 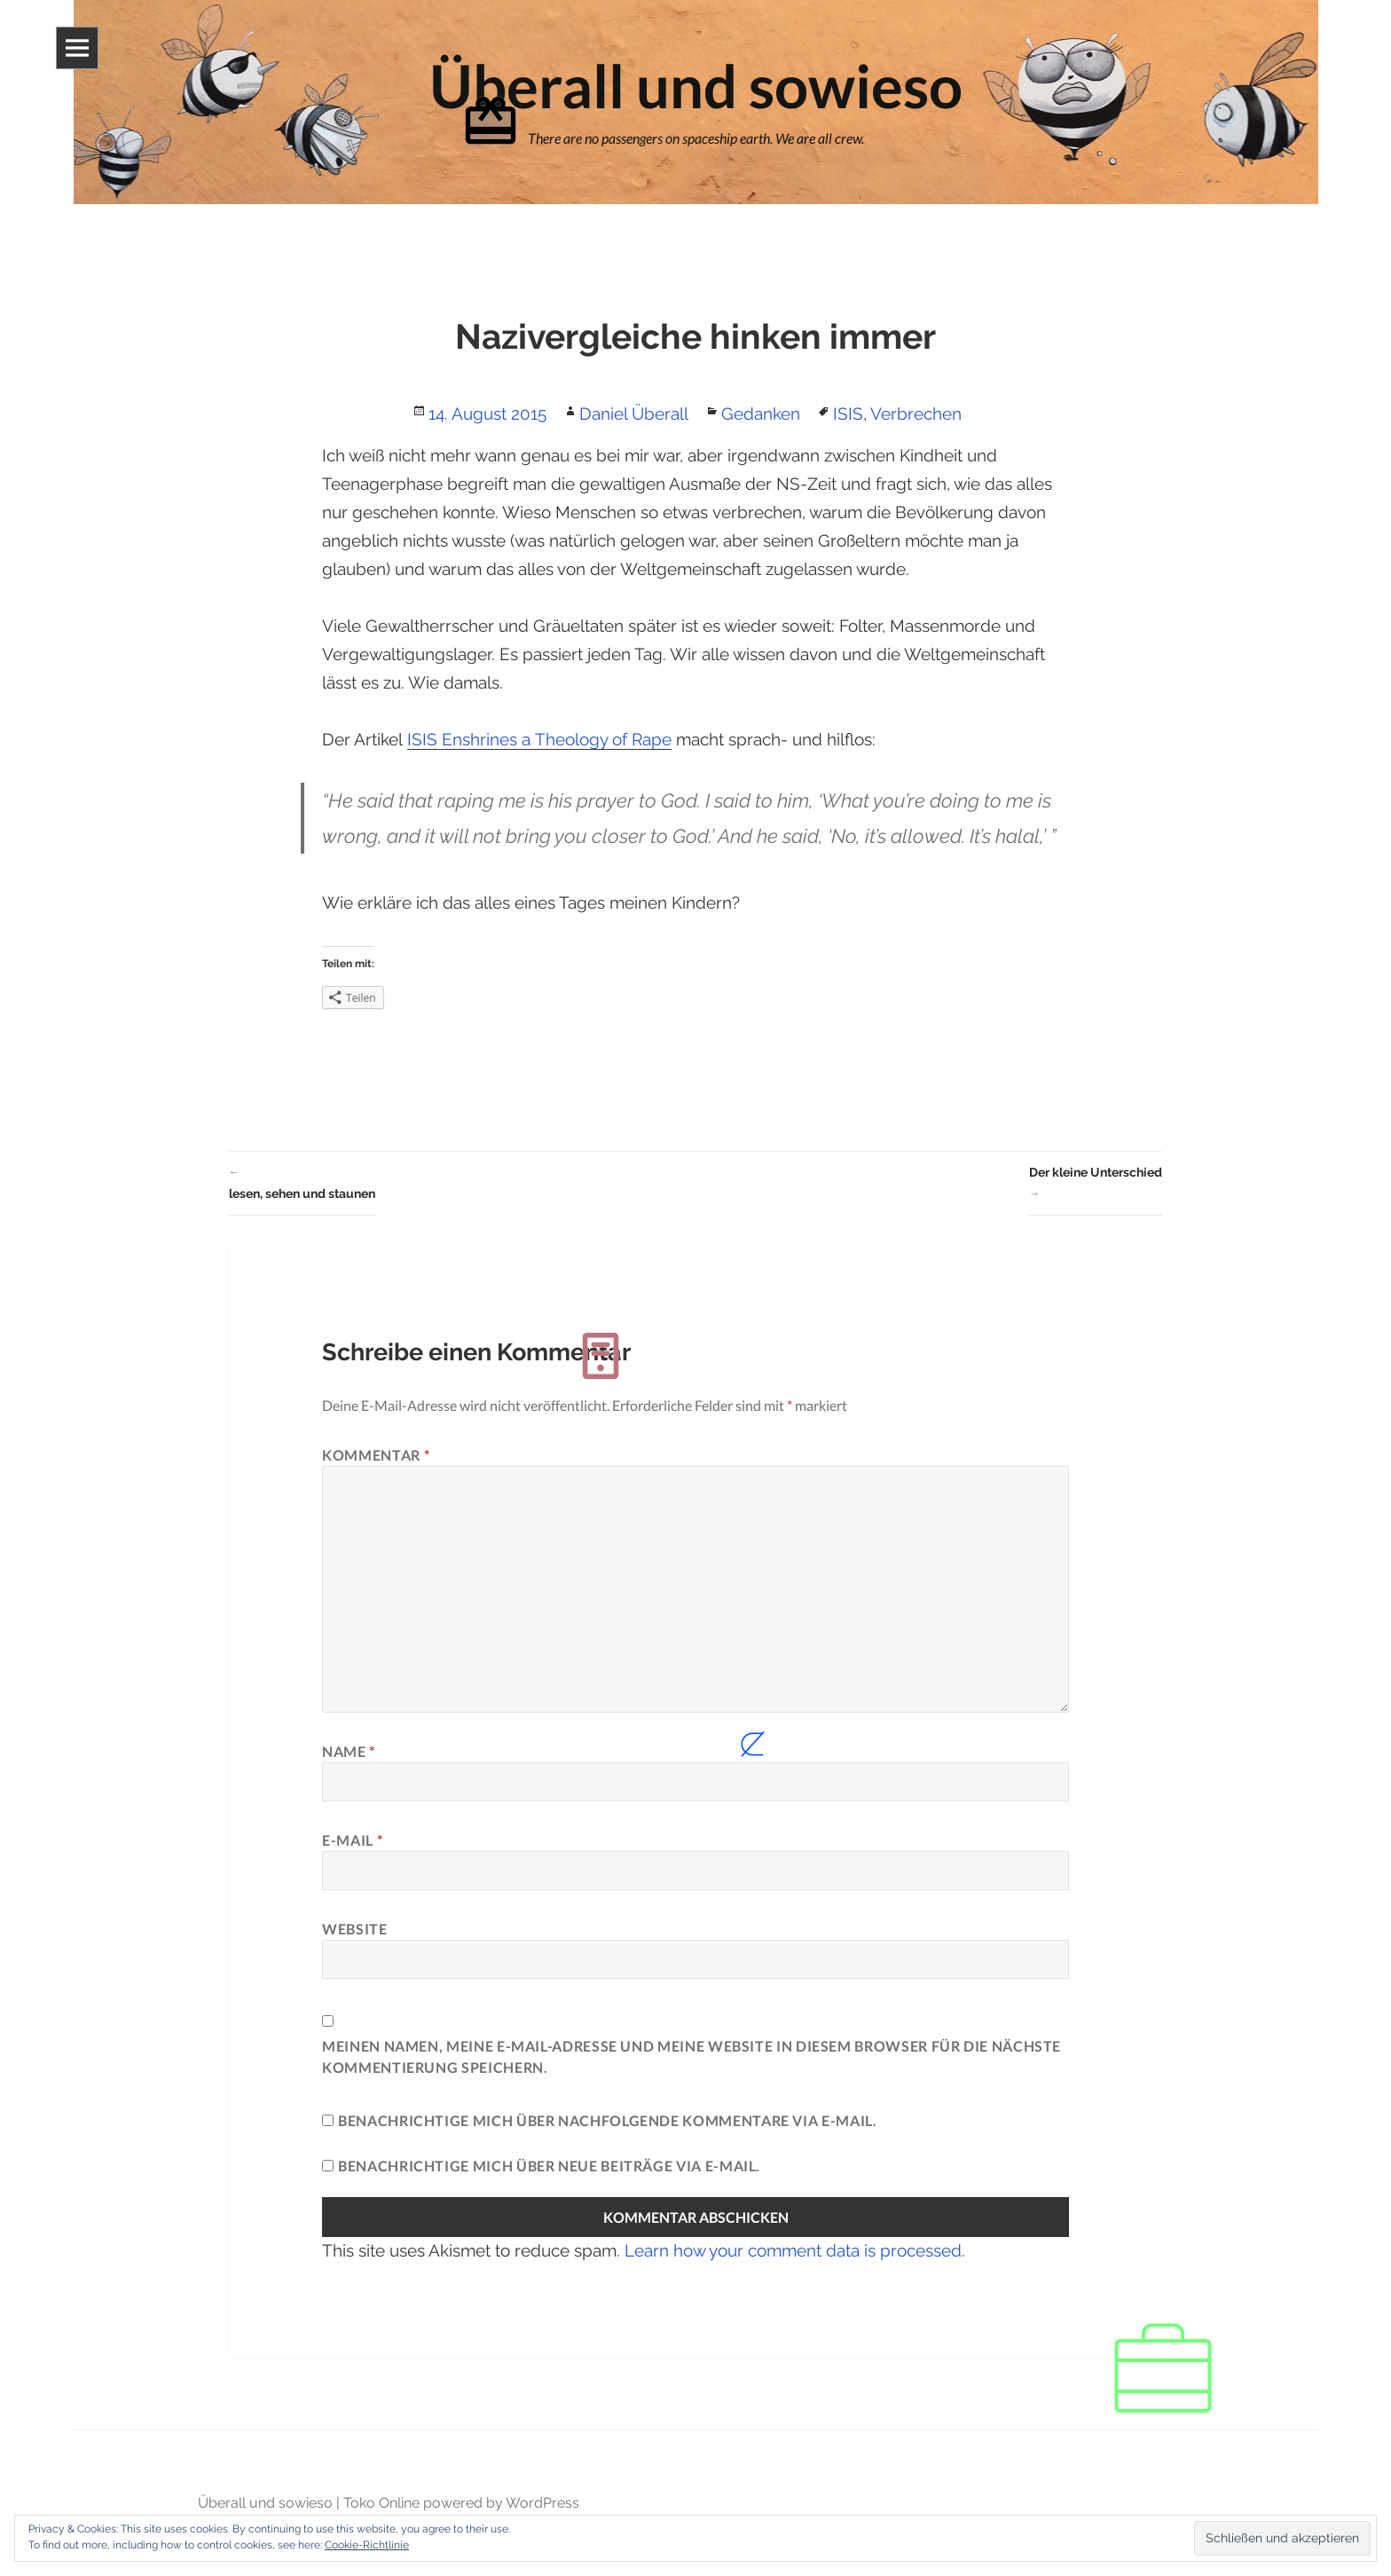 I want to click on redeem a gift card or promotional code, so click(x=491, y=122).